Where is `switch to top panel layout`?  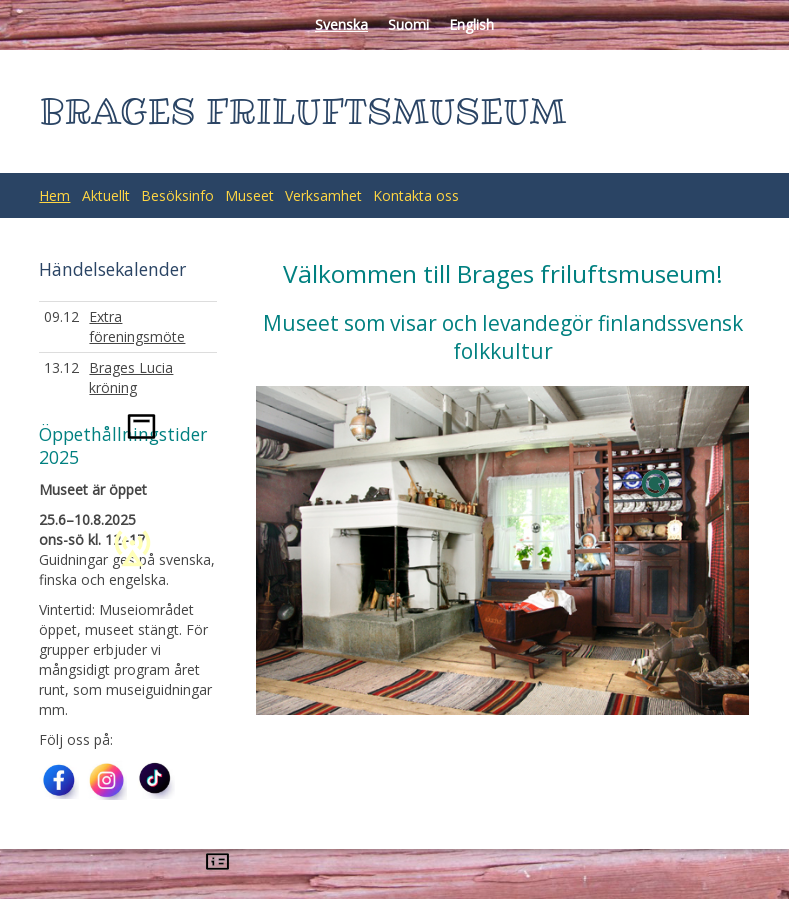 switch to top panel layout is located at coordinates (141, 426).